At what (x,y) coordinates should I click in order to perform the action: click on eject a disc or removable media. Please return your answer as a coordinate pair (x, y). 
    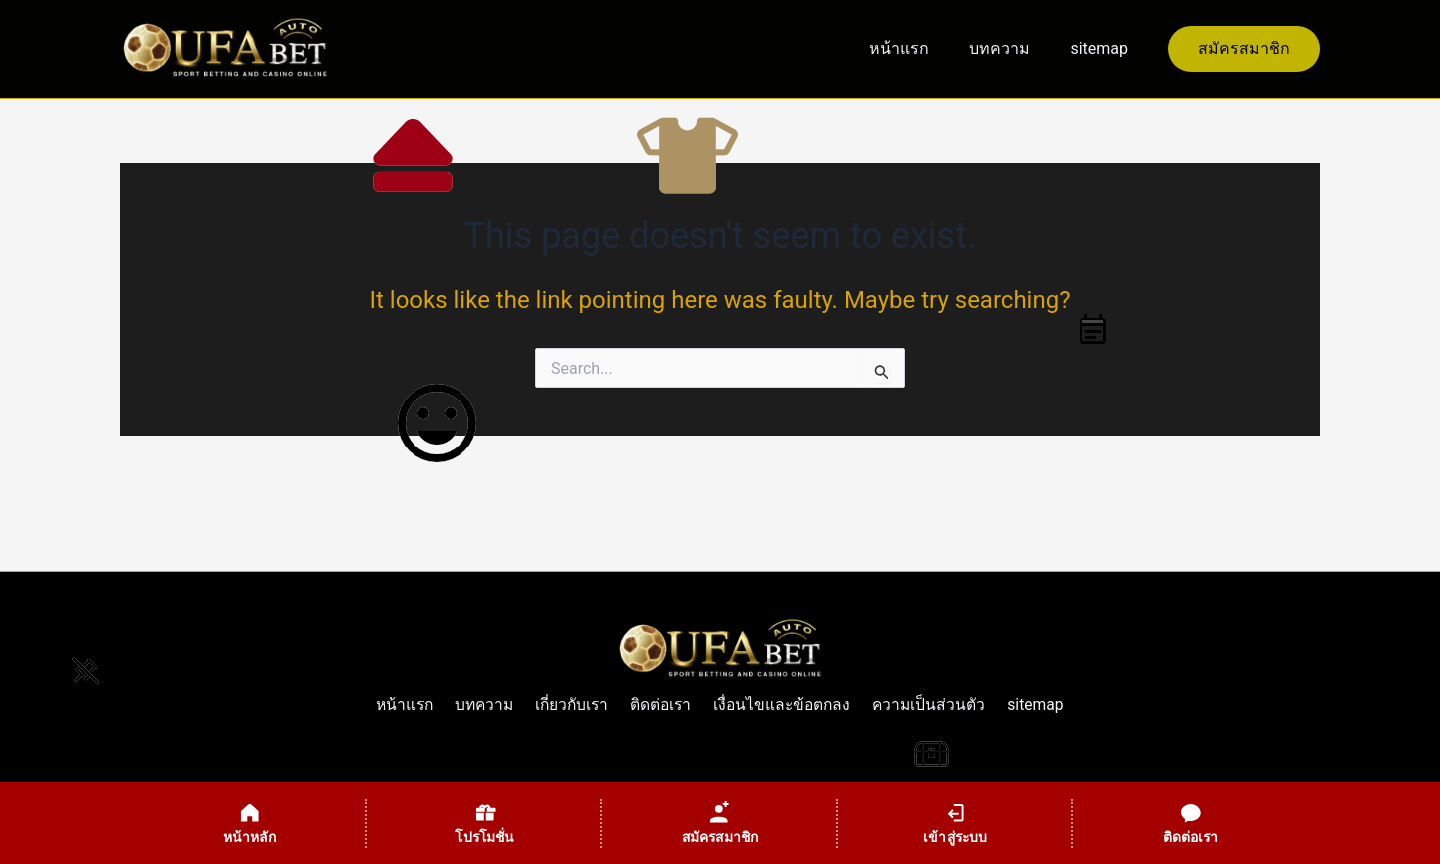
    Looking at the image, I should click on (413, 162).